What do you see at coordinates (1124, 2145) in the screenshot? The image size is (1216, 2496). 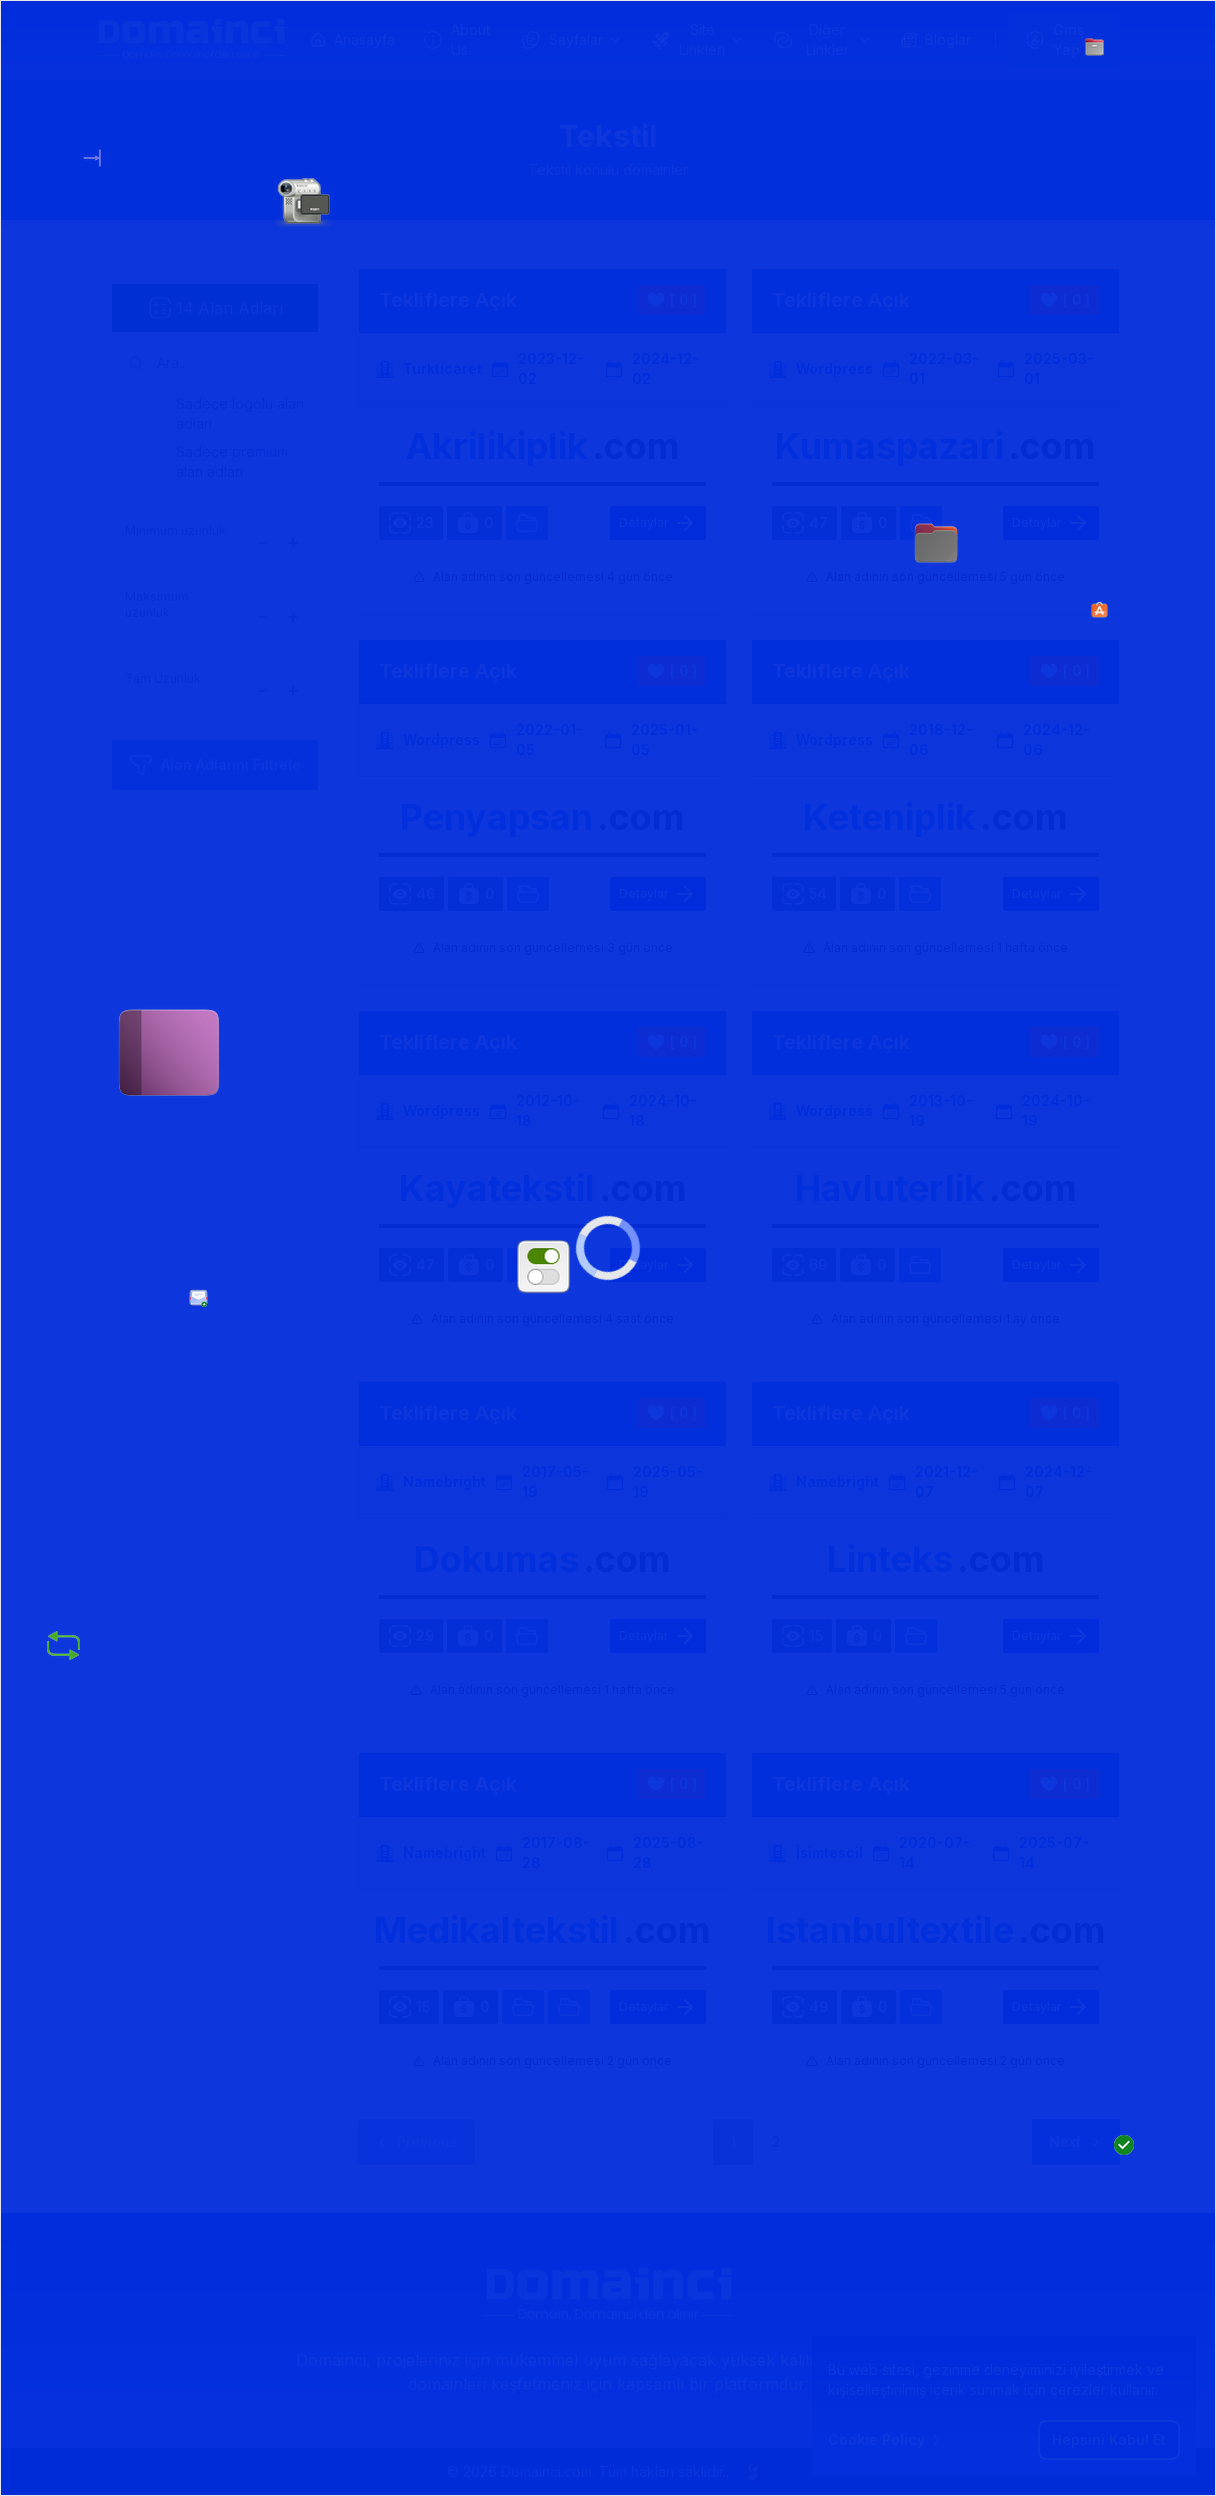 I see `confirm or apply changes` at bounding box center [1124, 2145].